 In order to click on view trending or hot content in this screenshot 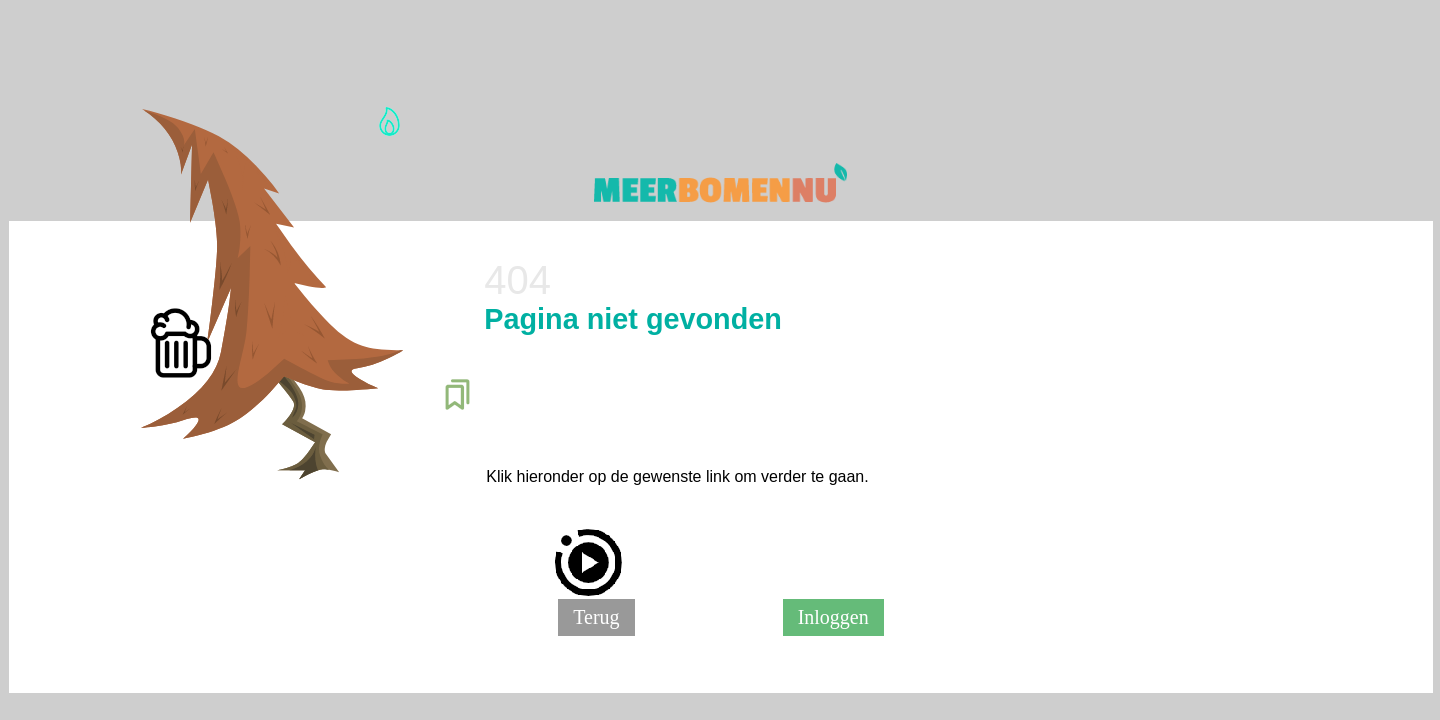, I will do `click(389, 121)`.